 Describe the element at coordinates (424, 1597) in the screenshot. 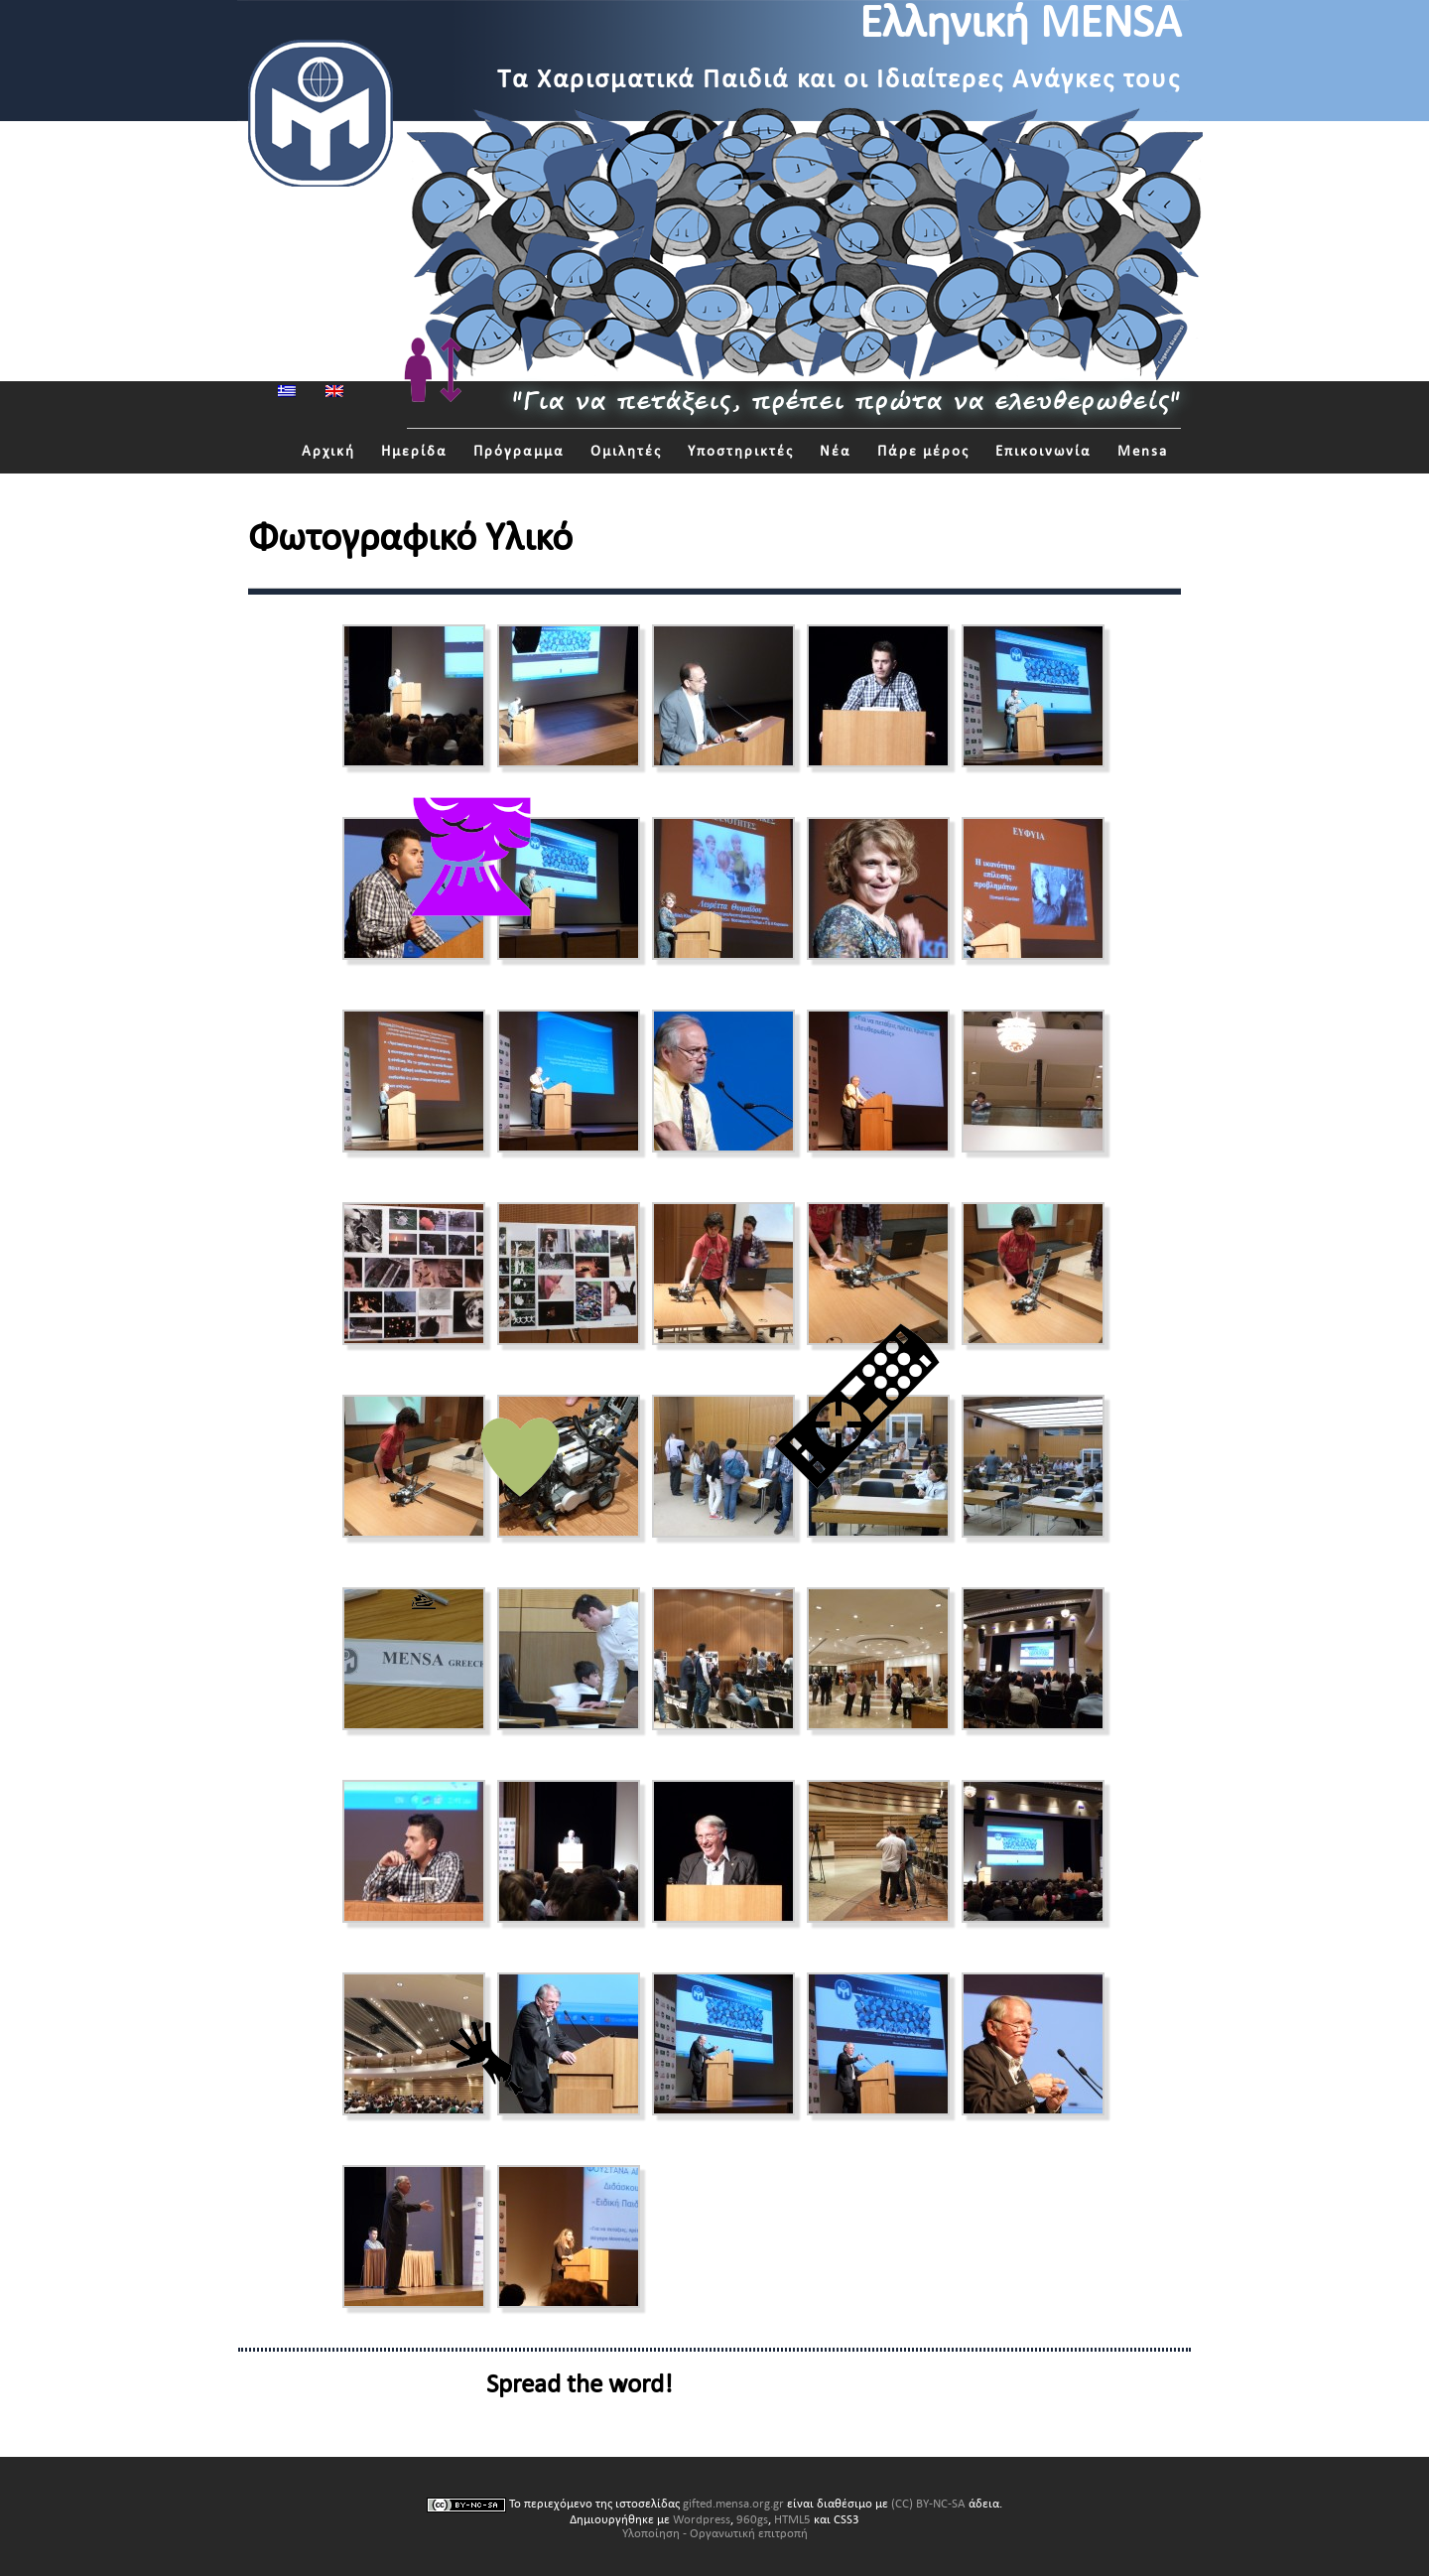

I see `select speedboat or watercraft vehicle` at that location.